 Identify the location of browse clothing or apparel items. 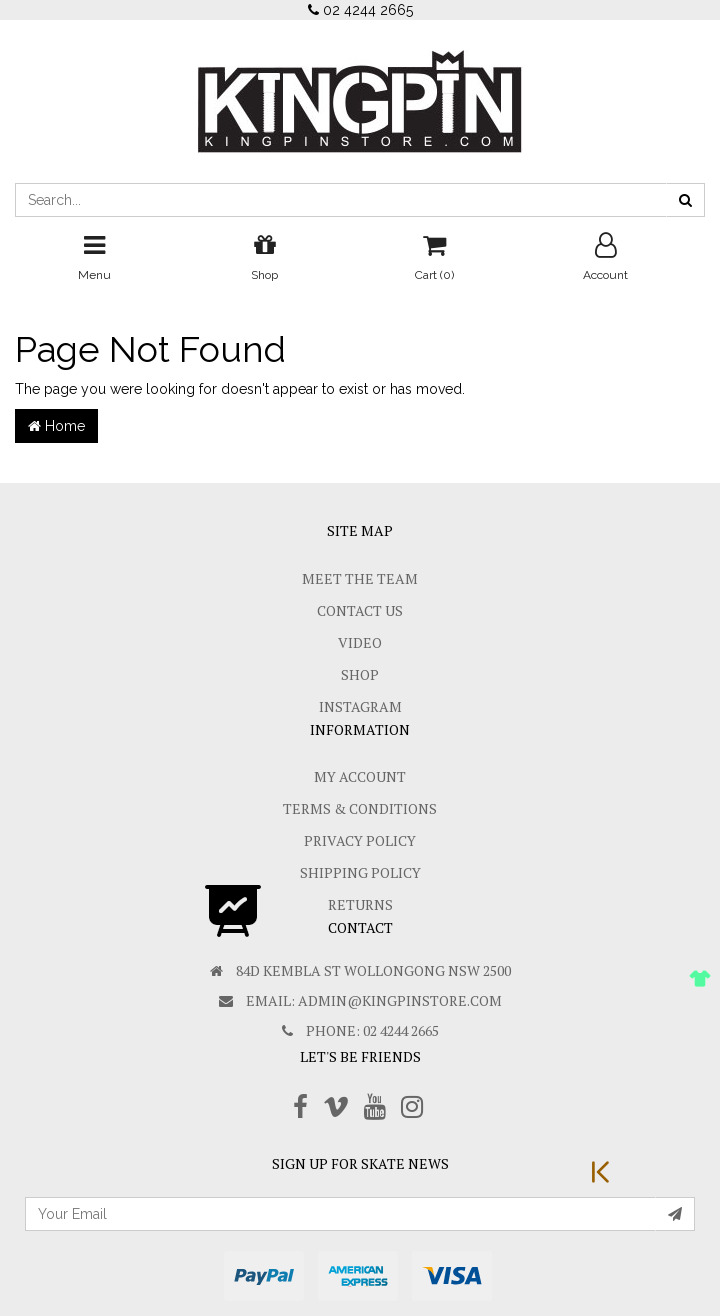
(700, 978).